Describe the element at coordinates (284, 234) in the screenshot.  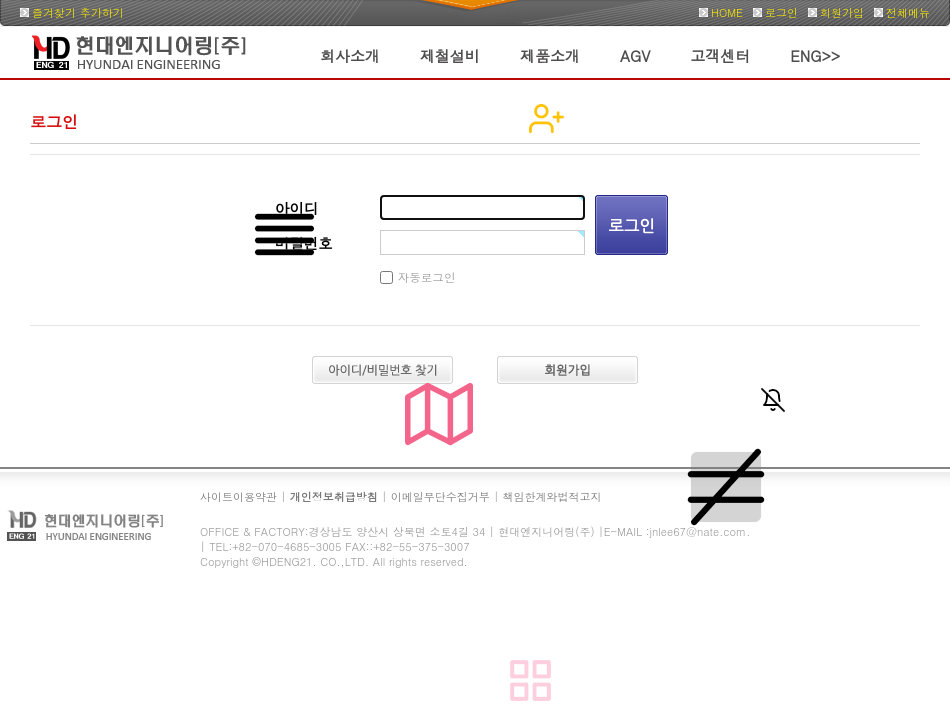
I see `justify text alignment` at that location.